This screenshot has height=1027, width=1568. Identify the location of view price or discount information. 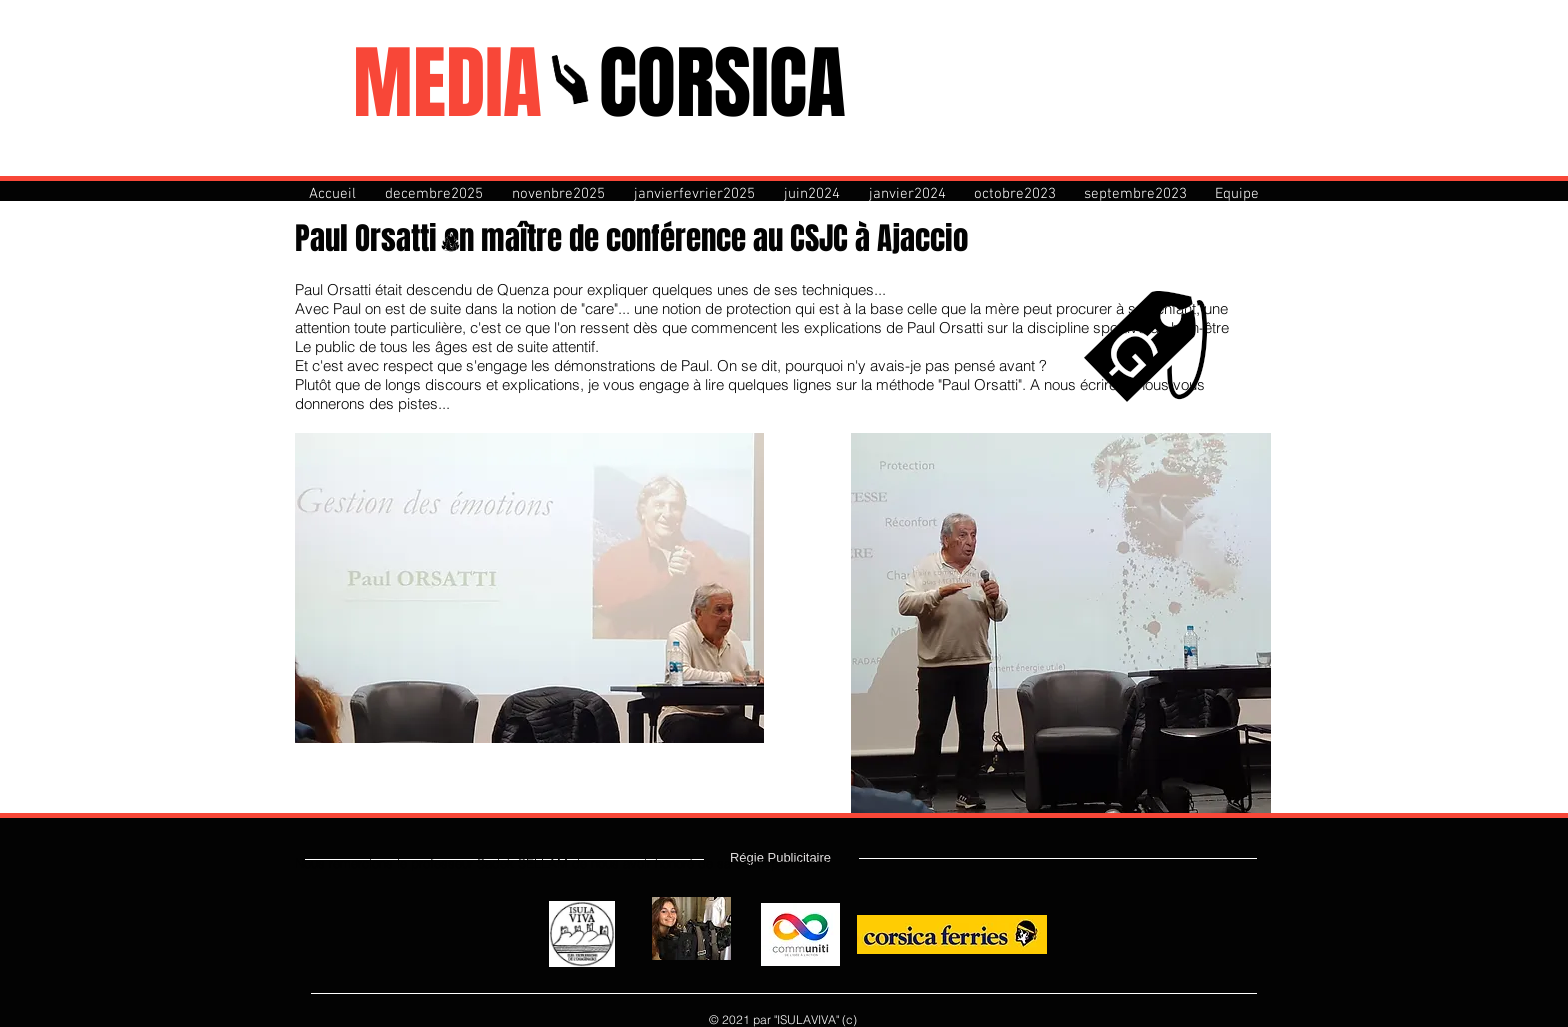
(1145, 346).